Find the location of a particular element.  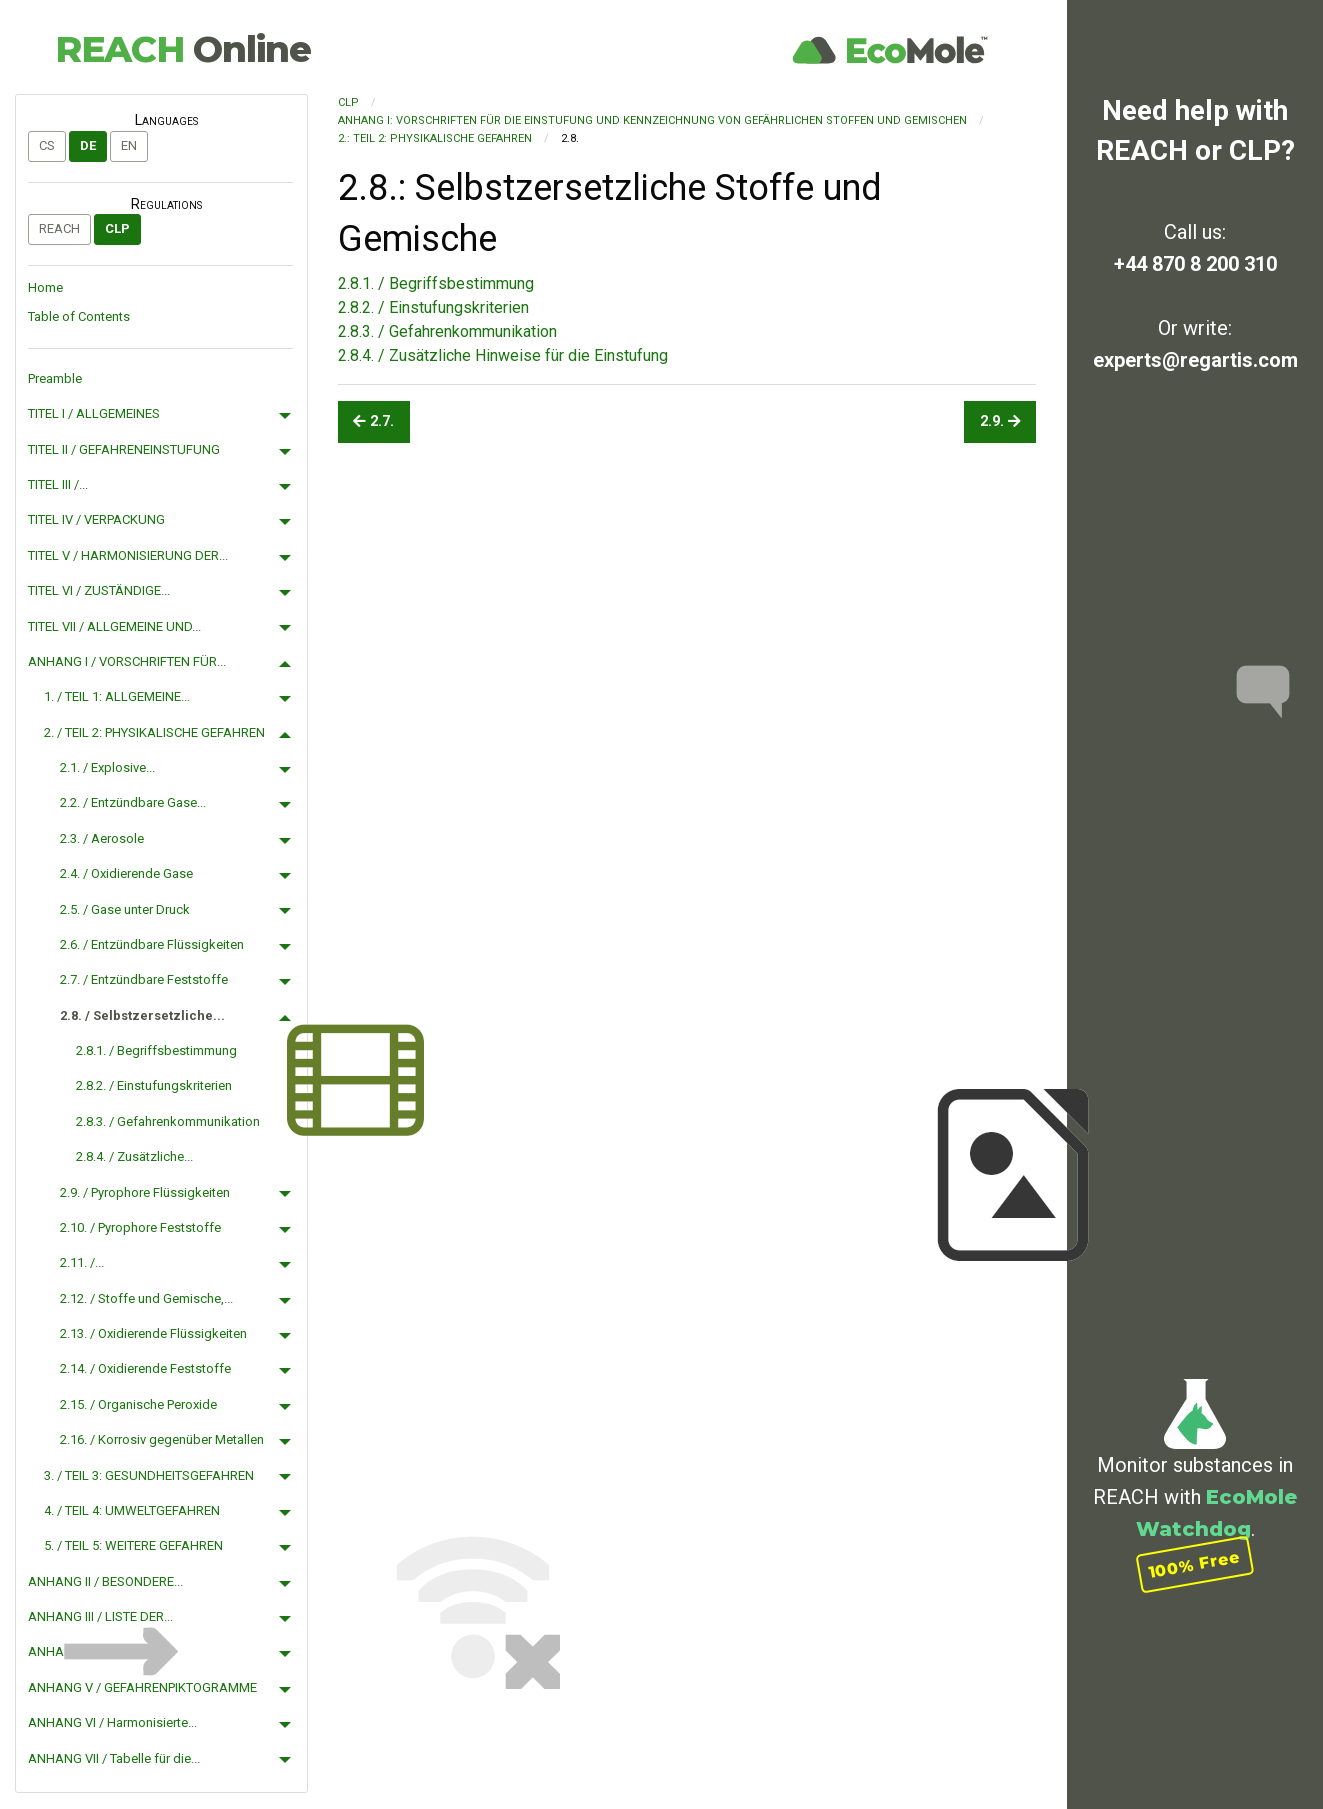

indicates no wireless network connection is located at coordinates (473, 1602).